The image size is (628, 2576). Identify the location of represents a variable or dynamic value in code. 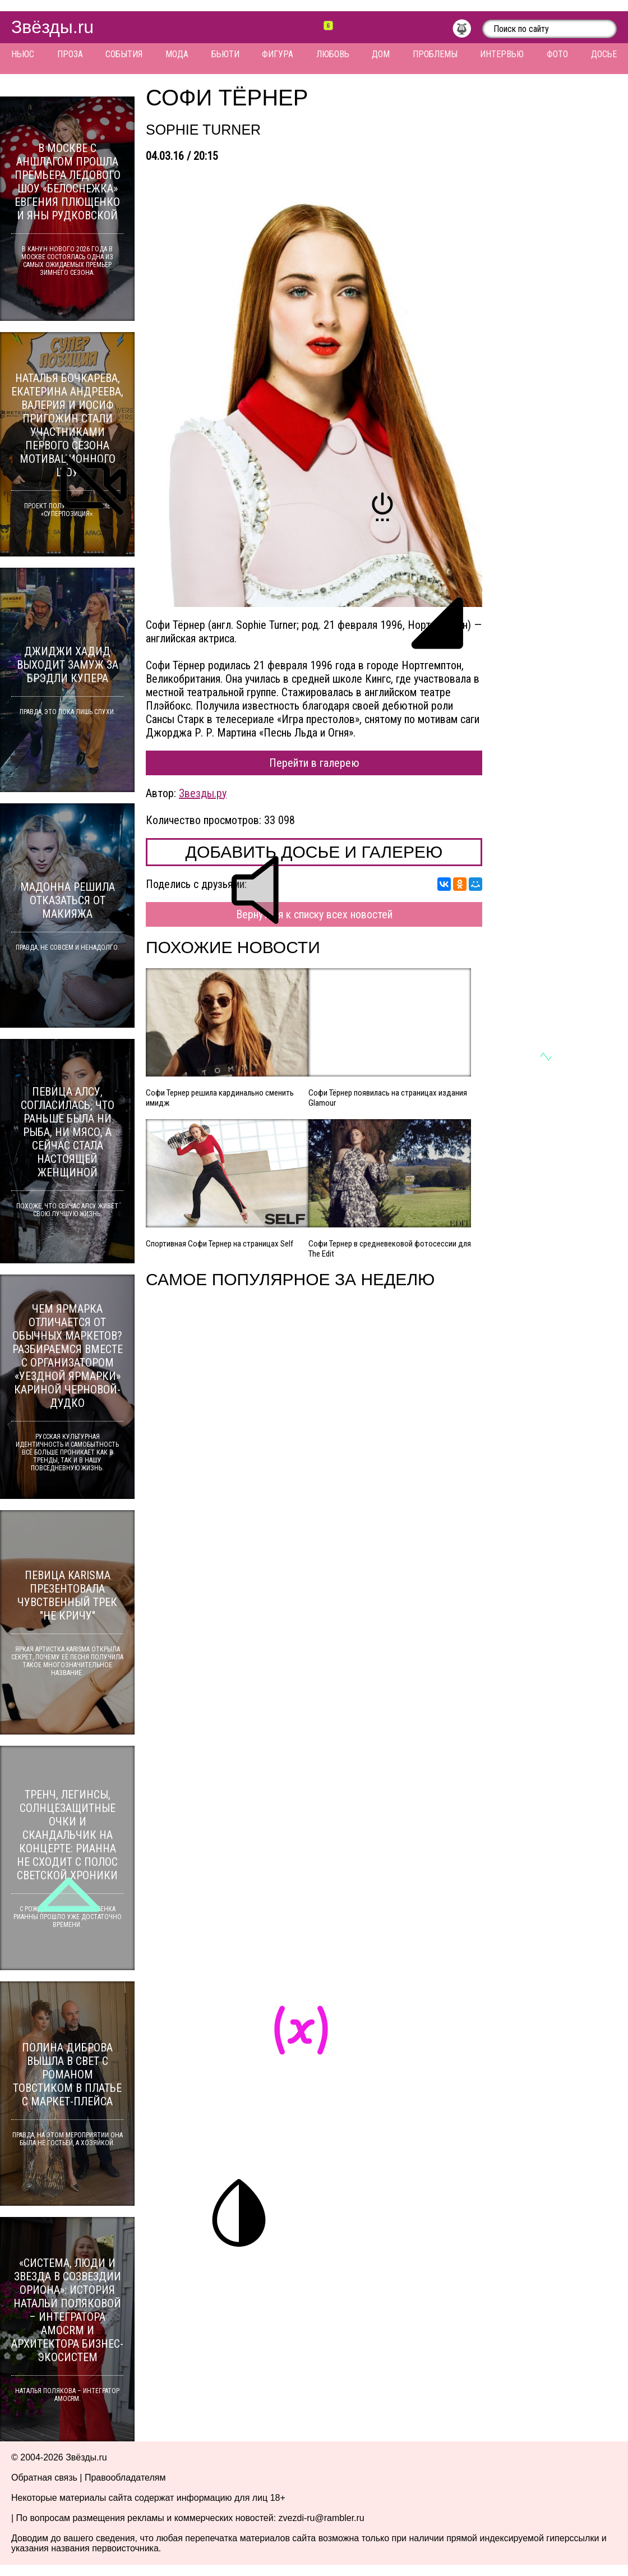
(301, 2030).